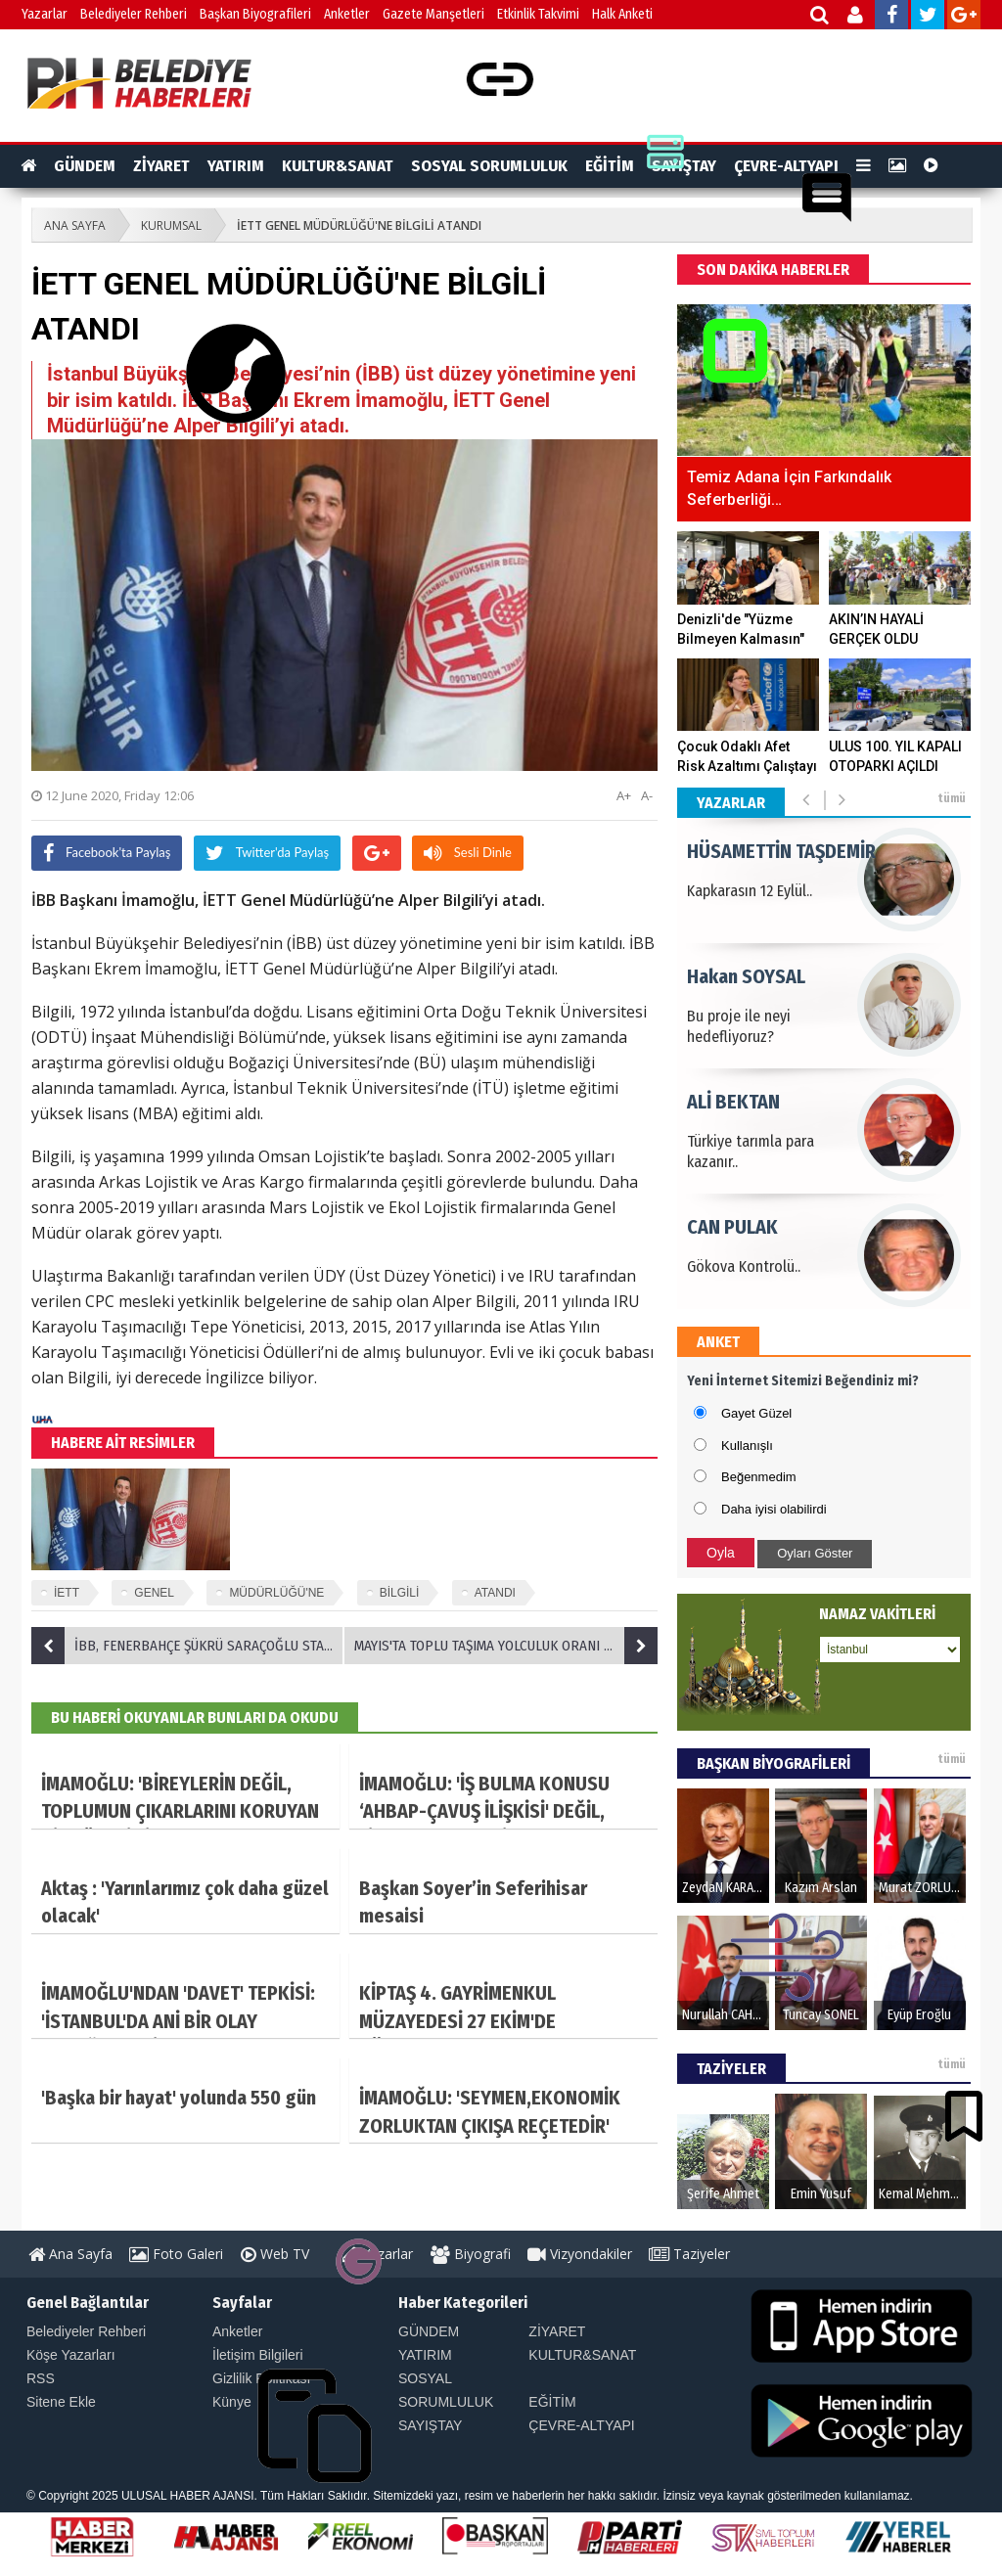  I want to click on sign in with Google, so click(358, 2261).